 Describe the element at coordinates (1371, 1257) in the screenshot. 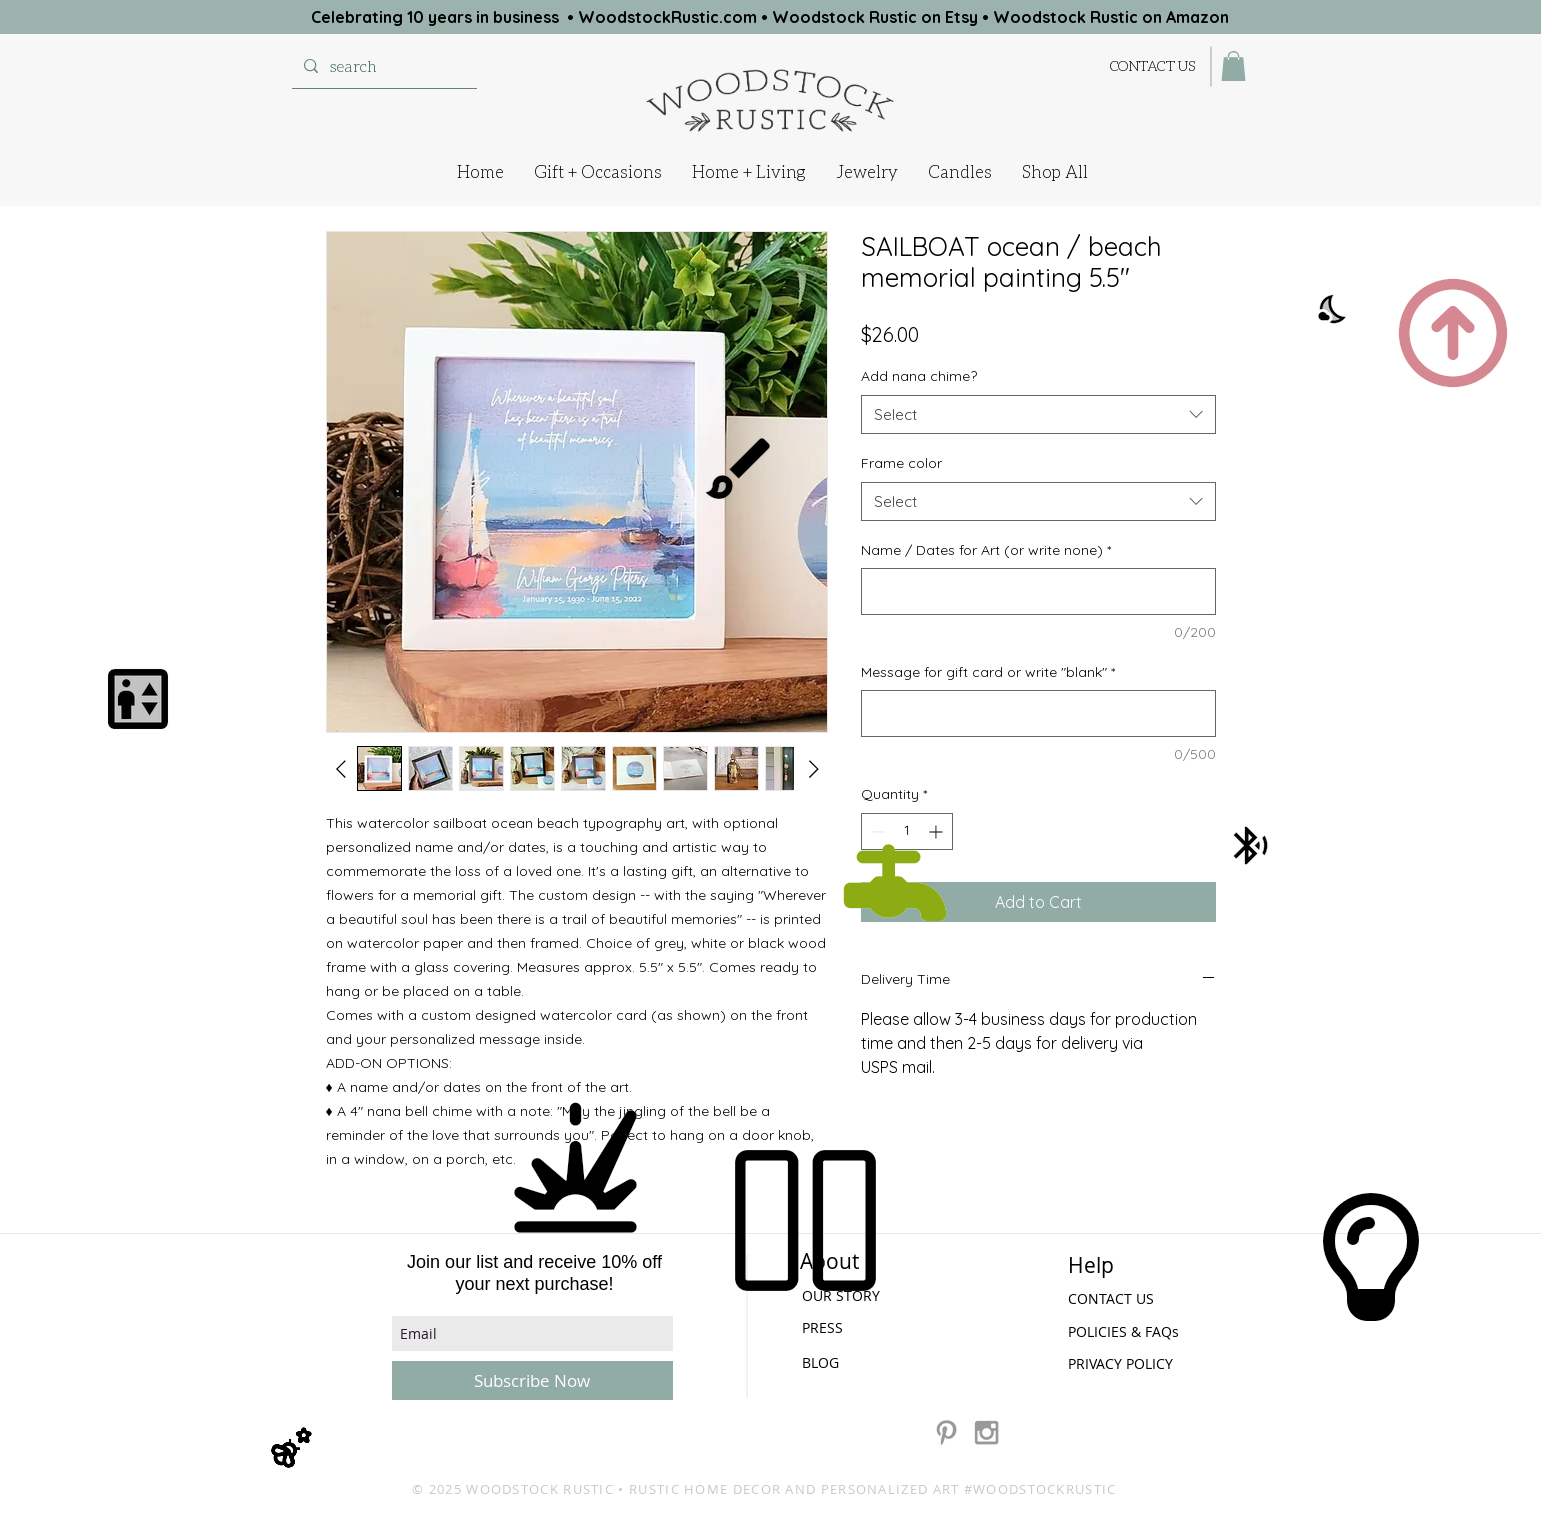

I see `view tips or helpful suggestions` at that location.